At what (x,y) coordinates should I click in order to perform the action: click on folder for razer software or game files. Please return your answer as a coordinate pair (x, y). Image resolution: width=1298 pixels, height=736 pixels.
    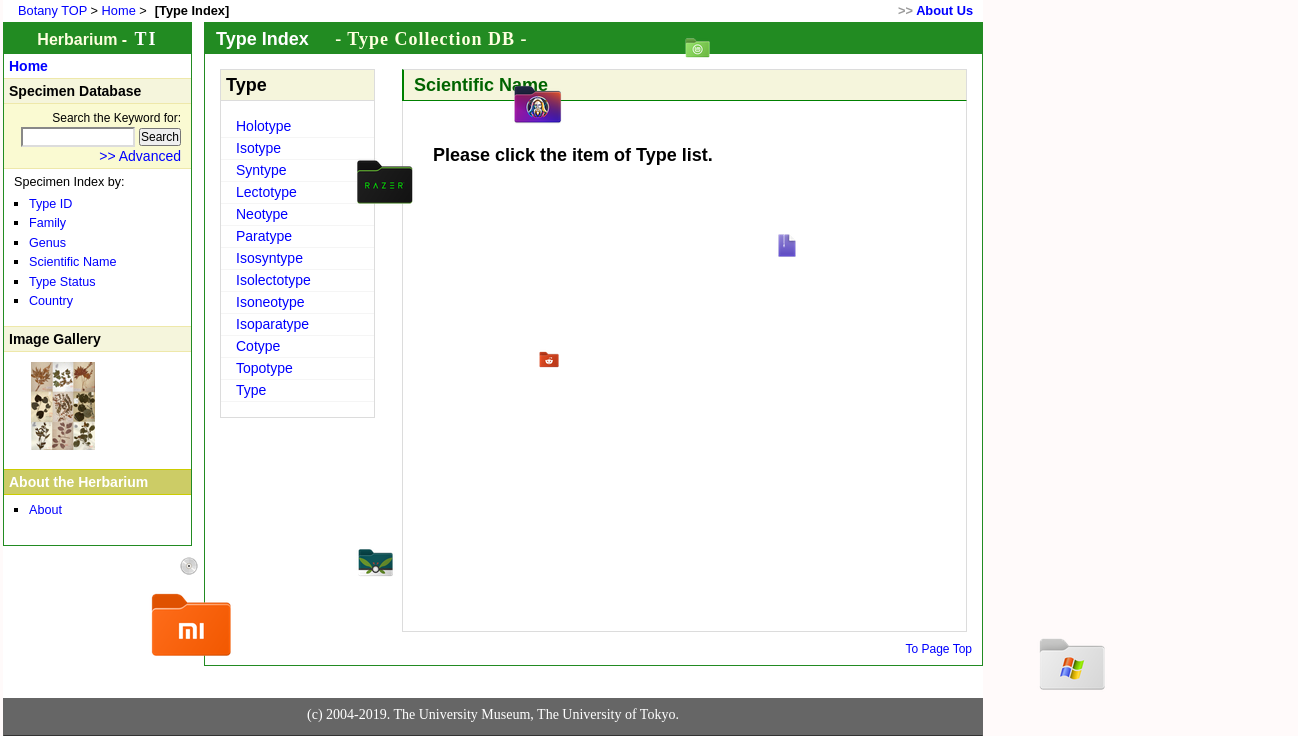
    Looking at the image, I should click on (384, 183).